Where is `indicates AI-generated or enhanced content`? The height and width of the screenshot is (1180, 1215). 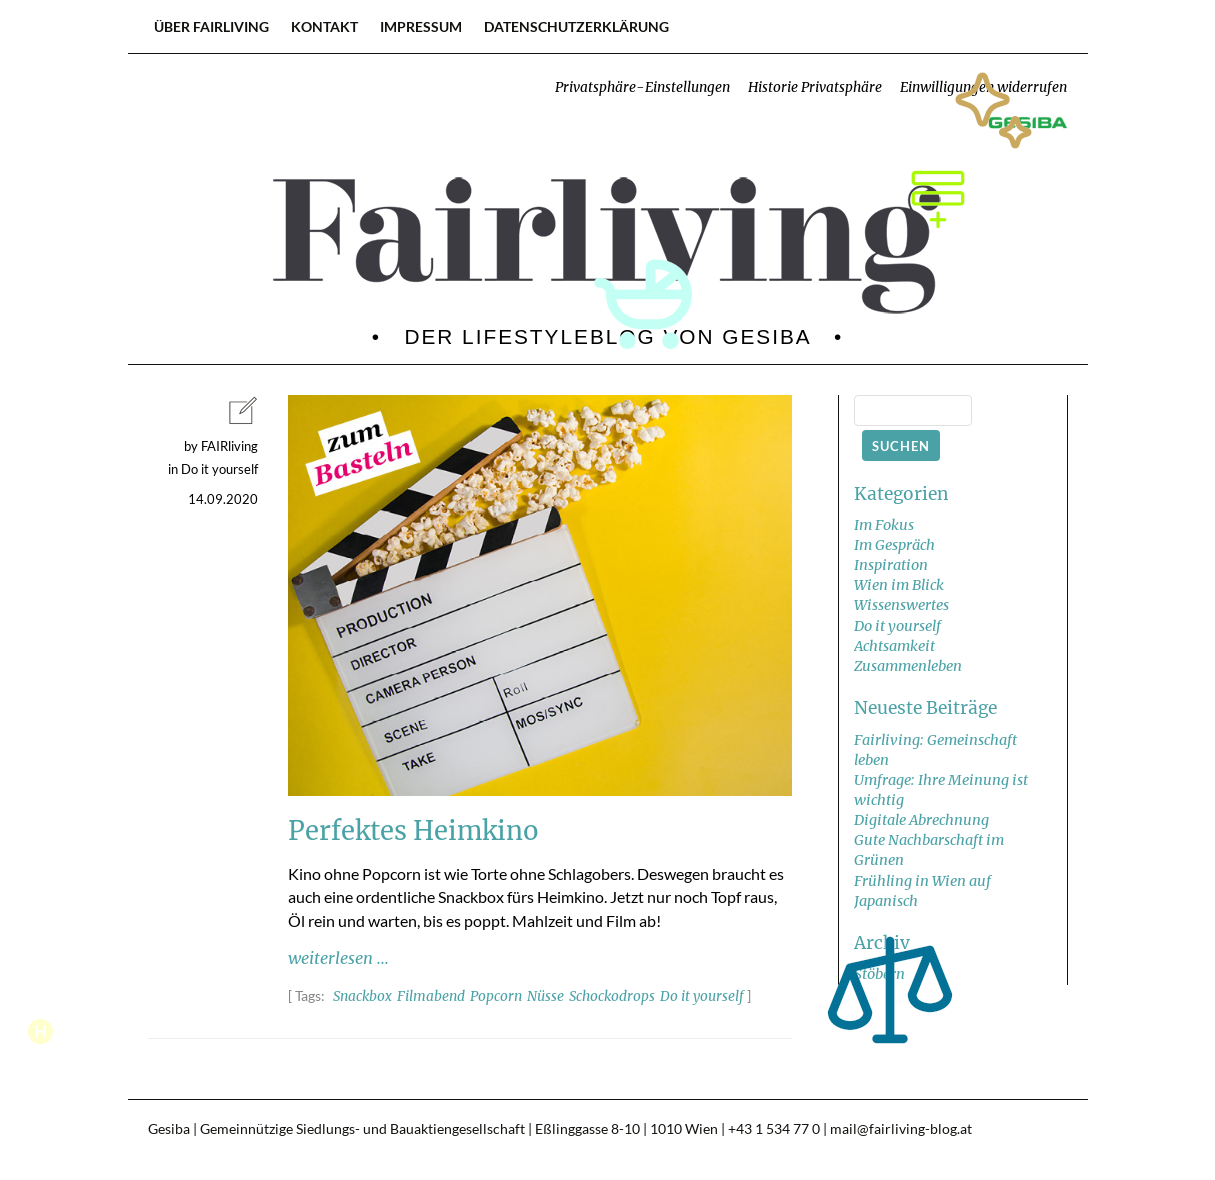
indicates AI-generated or enhanced content is located at coordinates (993, 110).